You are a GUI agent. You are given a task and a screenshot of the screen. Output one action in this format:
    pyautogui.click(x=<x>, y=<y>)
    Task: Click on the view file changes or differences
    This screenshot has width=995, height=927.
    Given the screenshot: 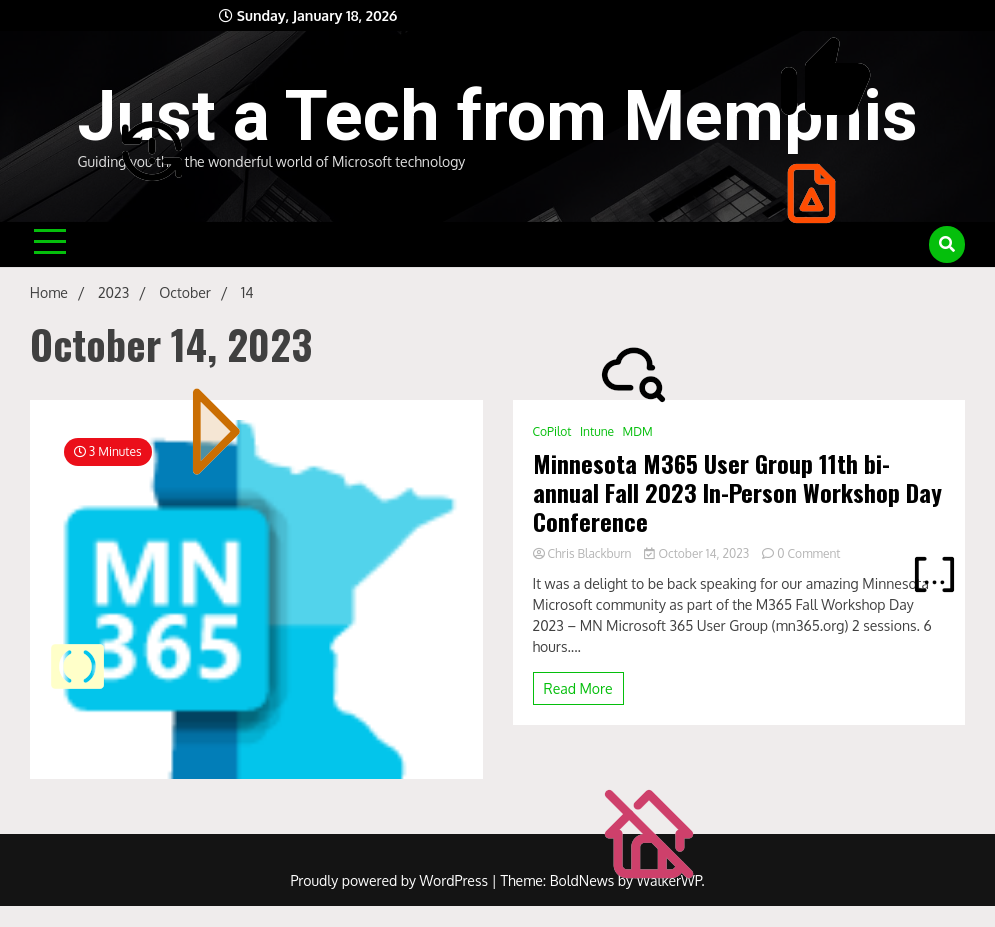 What is the action you would take?
    pyautogui.click(x=811, y=193)
    